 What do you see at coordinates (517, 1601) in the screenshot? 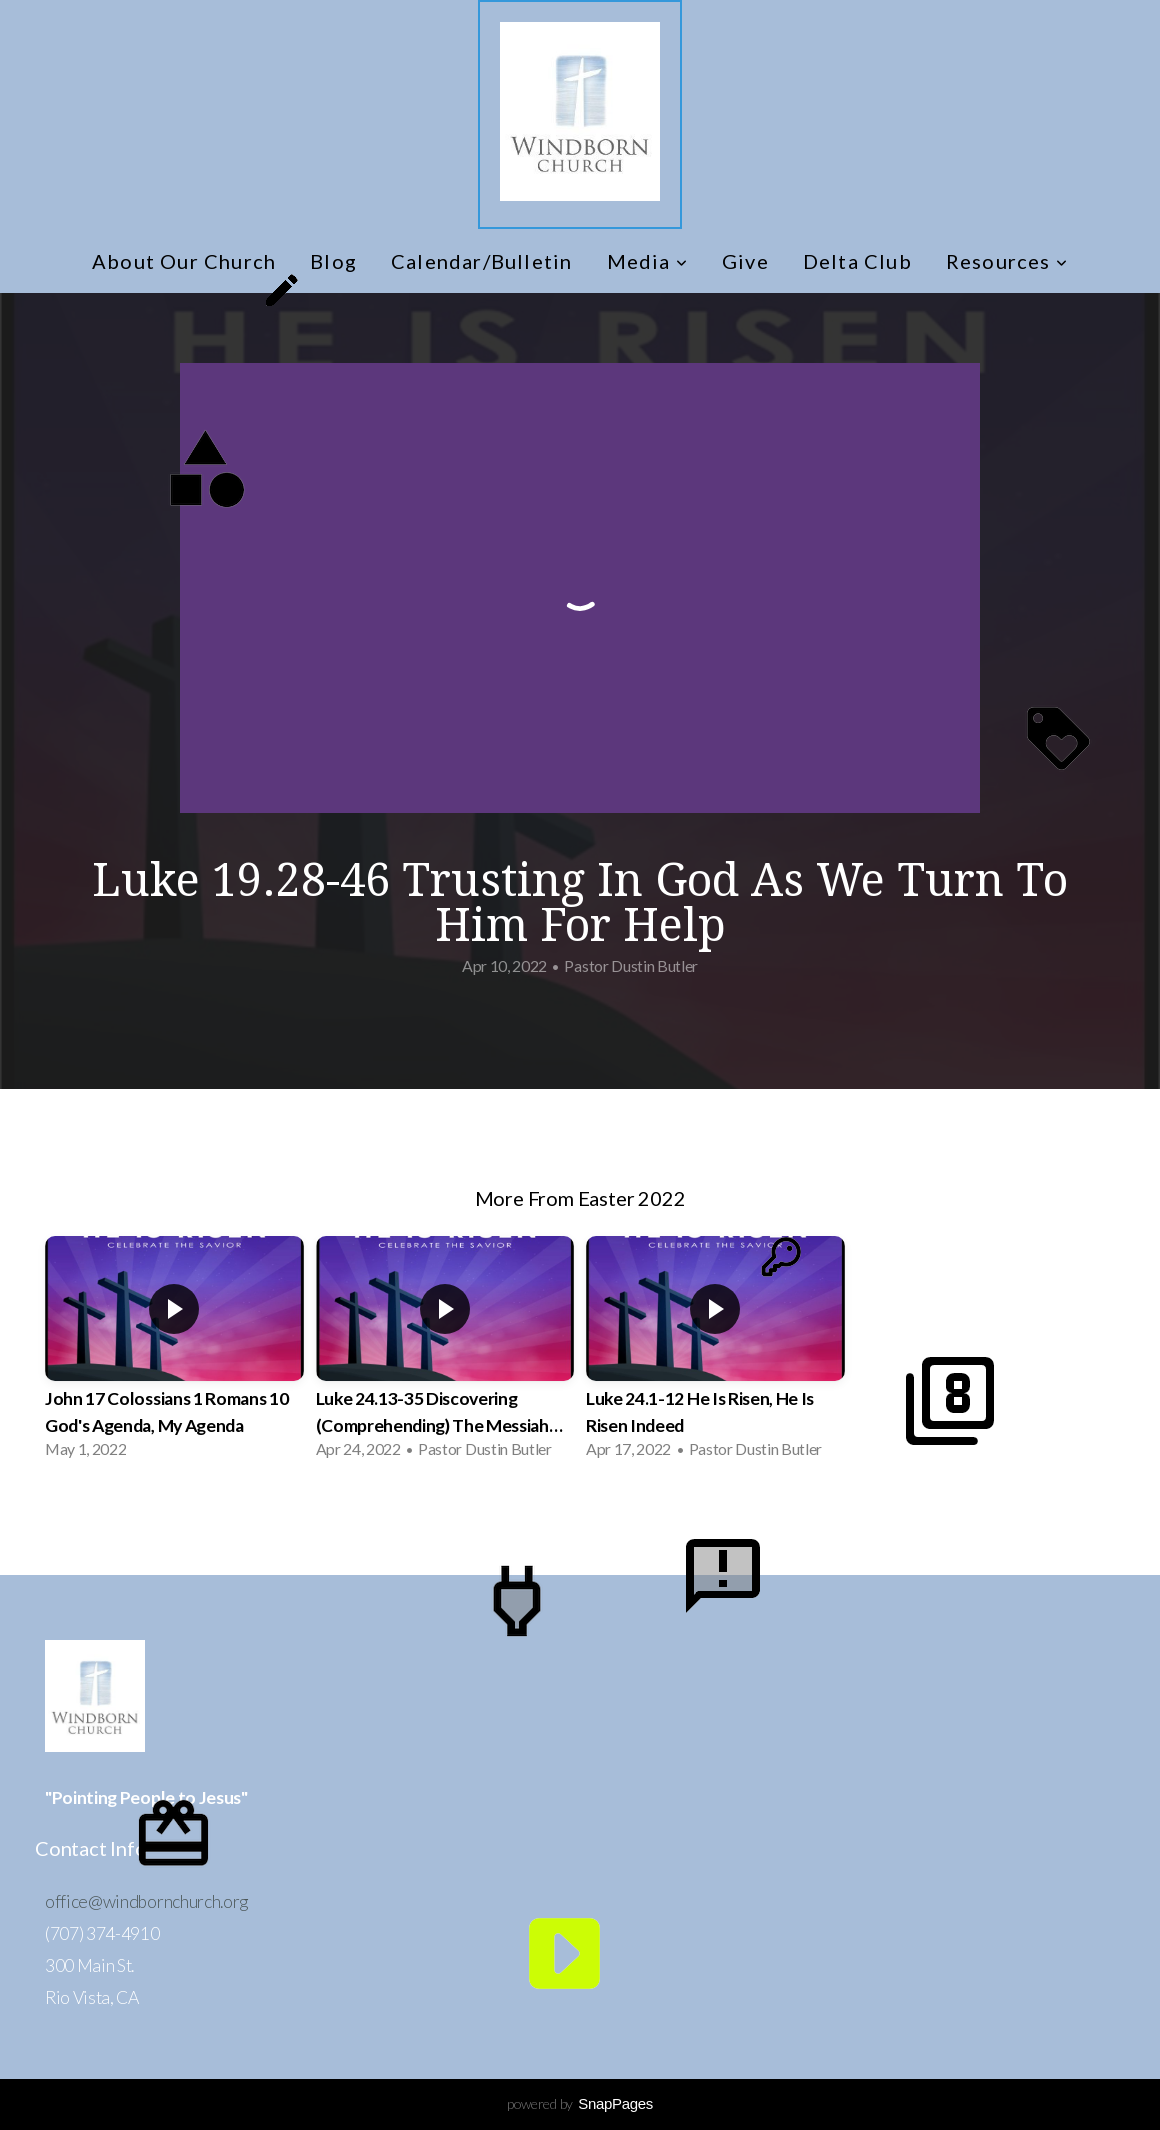
I see `indicates device is charging or connected to power` at bounding box center [517, 1601].